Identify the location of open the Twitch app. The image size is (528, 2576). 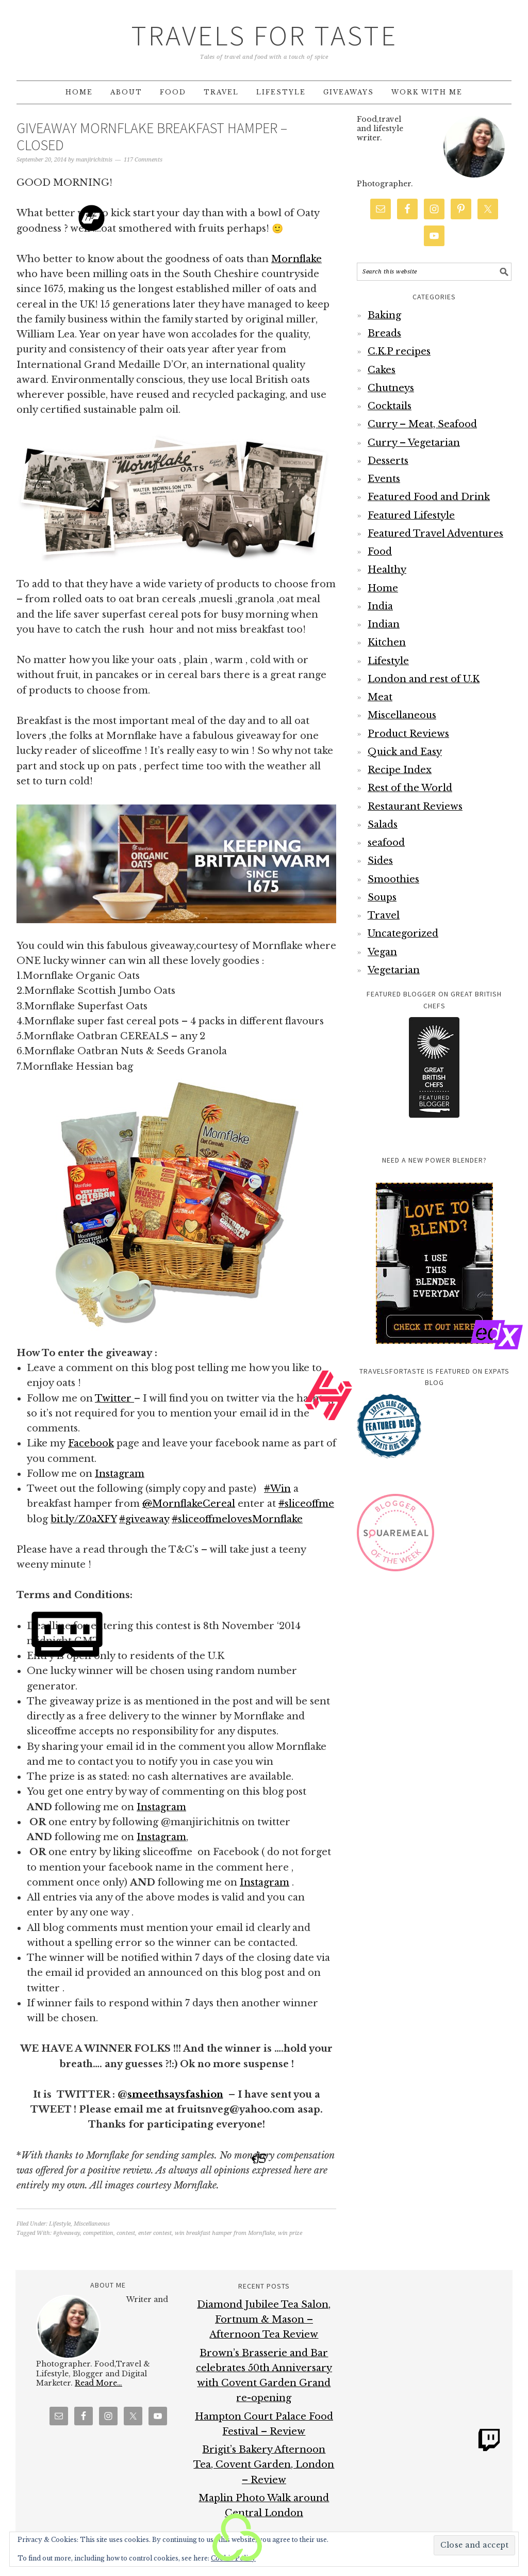
(489, 2439).